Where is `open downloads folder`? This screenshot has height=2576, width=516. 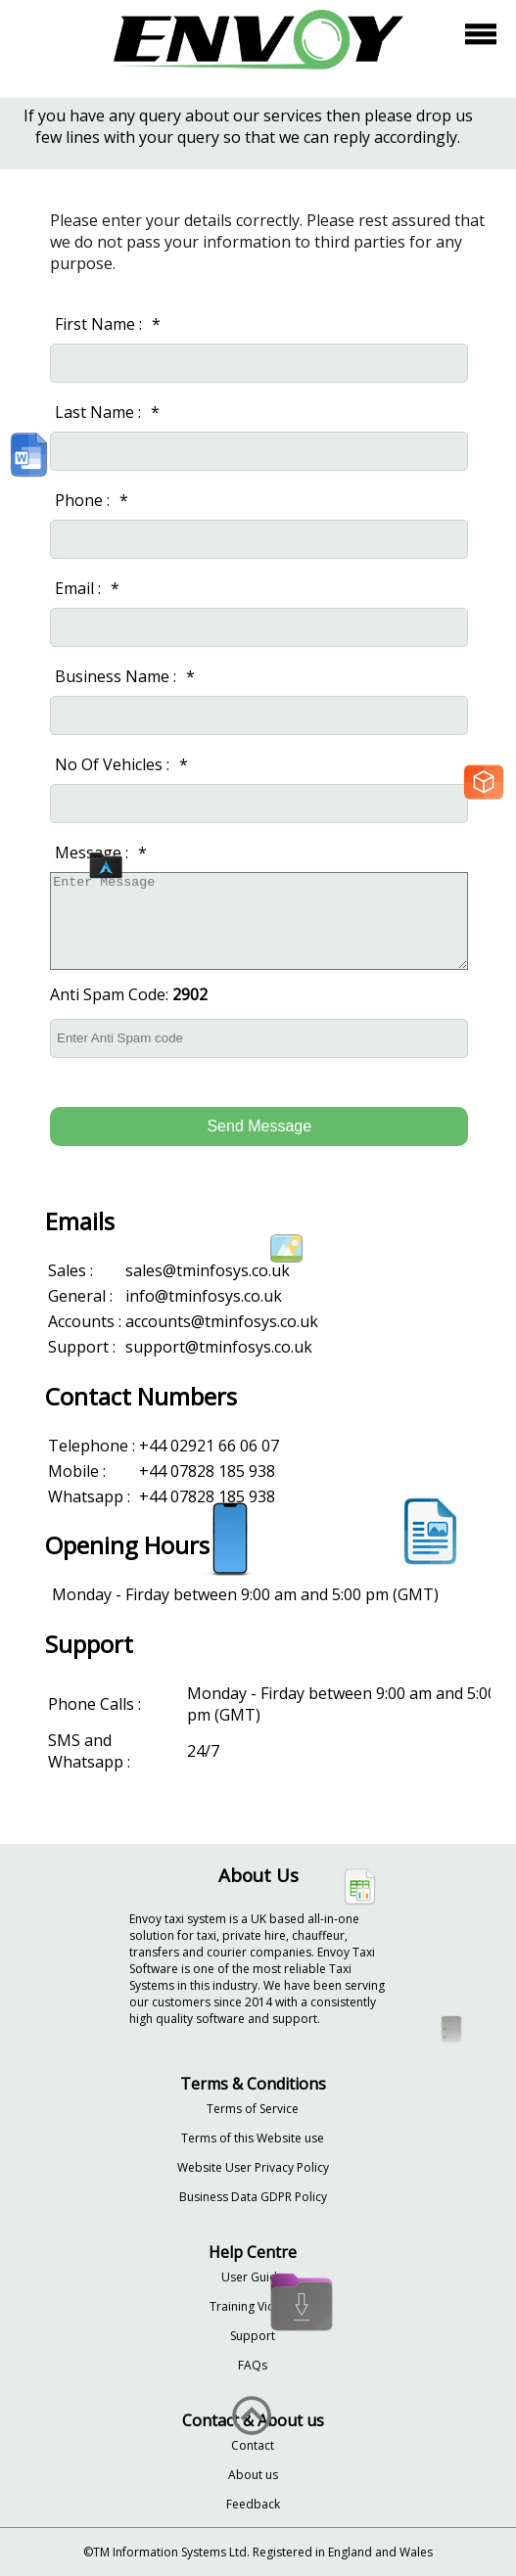
open downloads folder is located at coordinates (302, 2302).